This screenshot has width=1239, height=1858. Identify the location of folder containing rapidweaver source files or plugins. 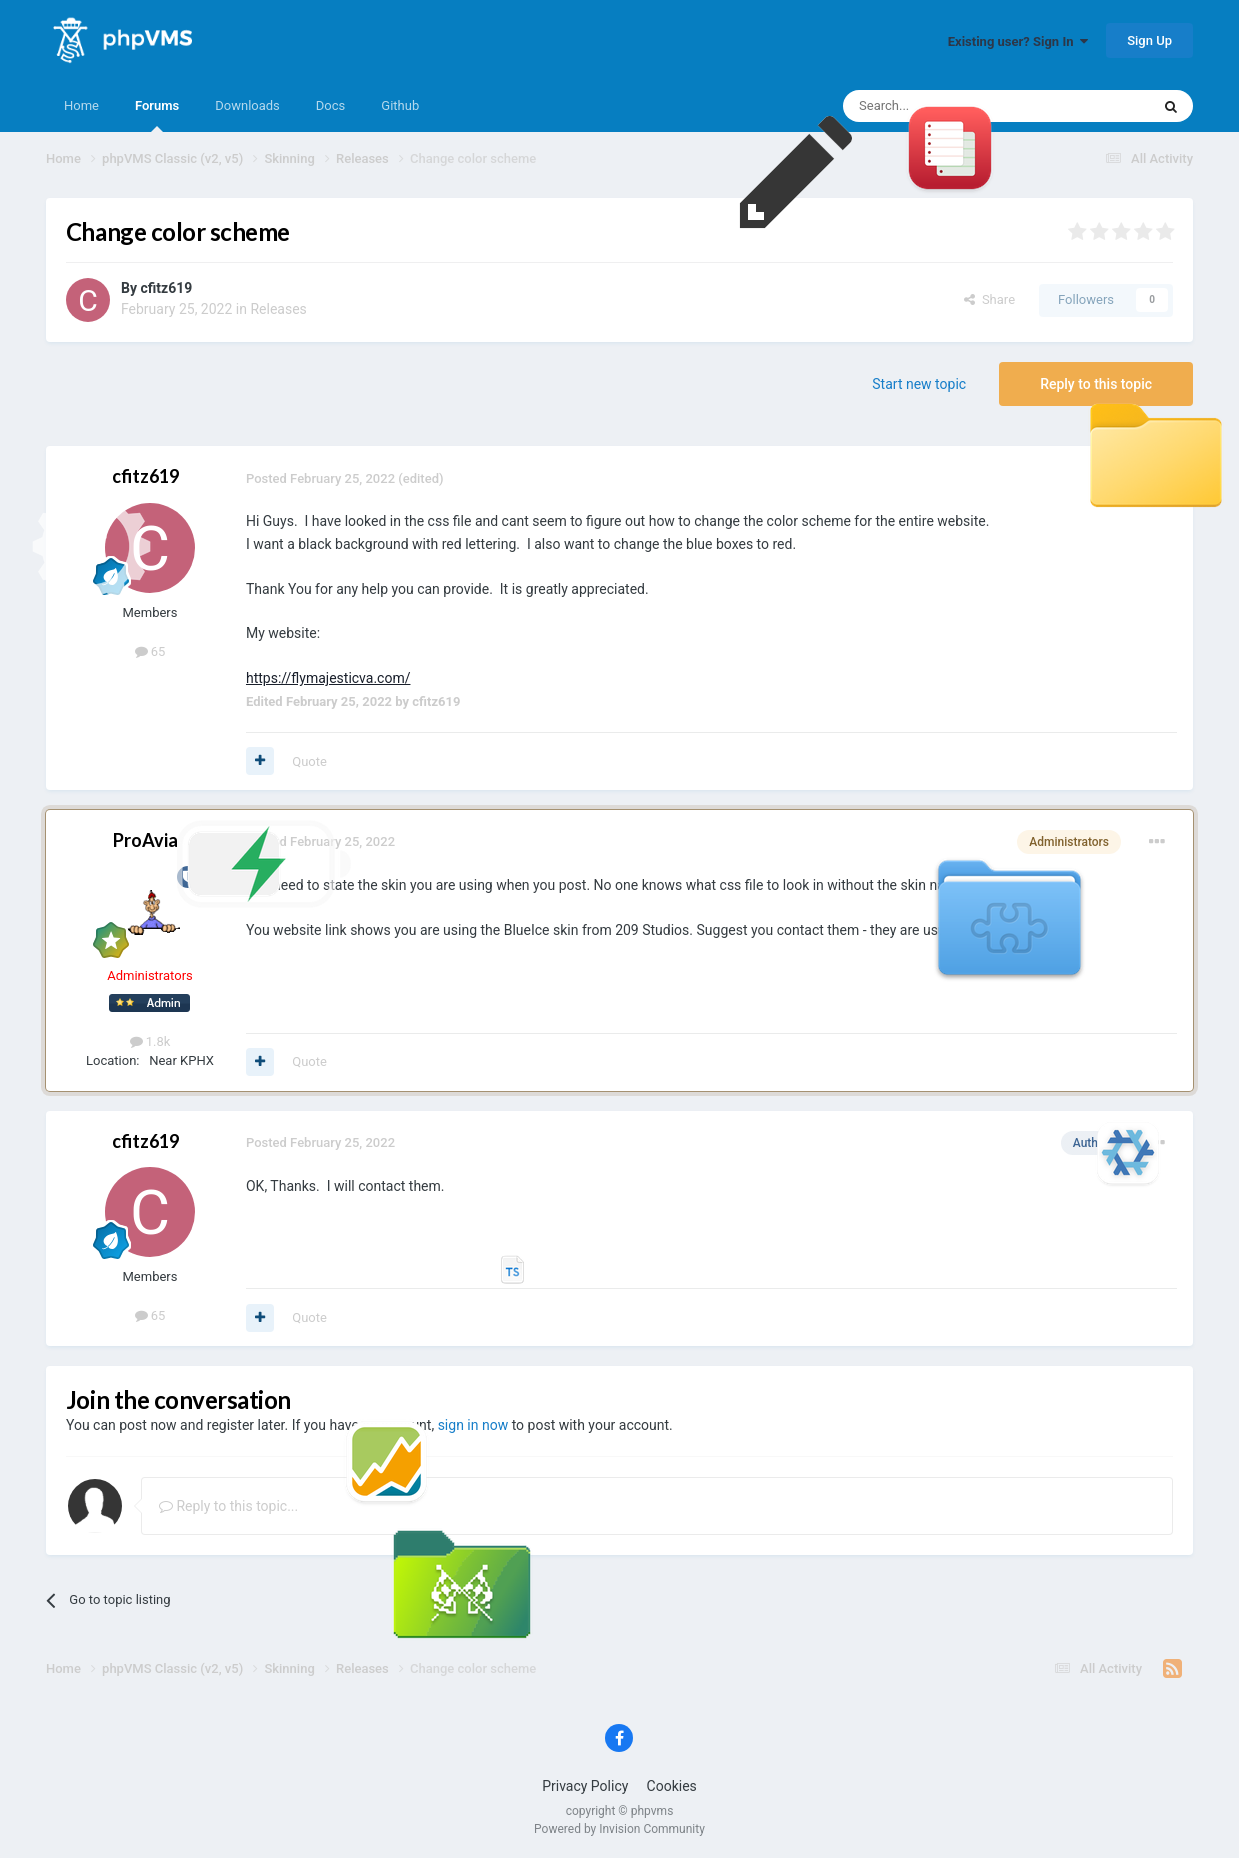
(1009, 917).